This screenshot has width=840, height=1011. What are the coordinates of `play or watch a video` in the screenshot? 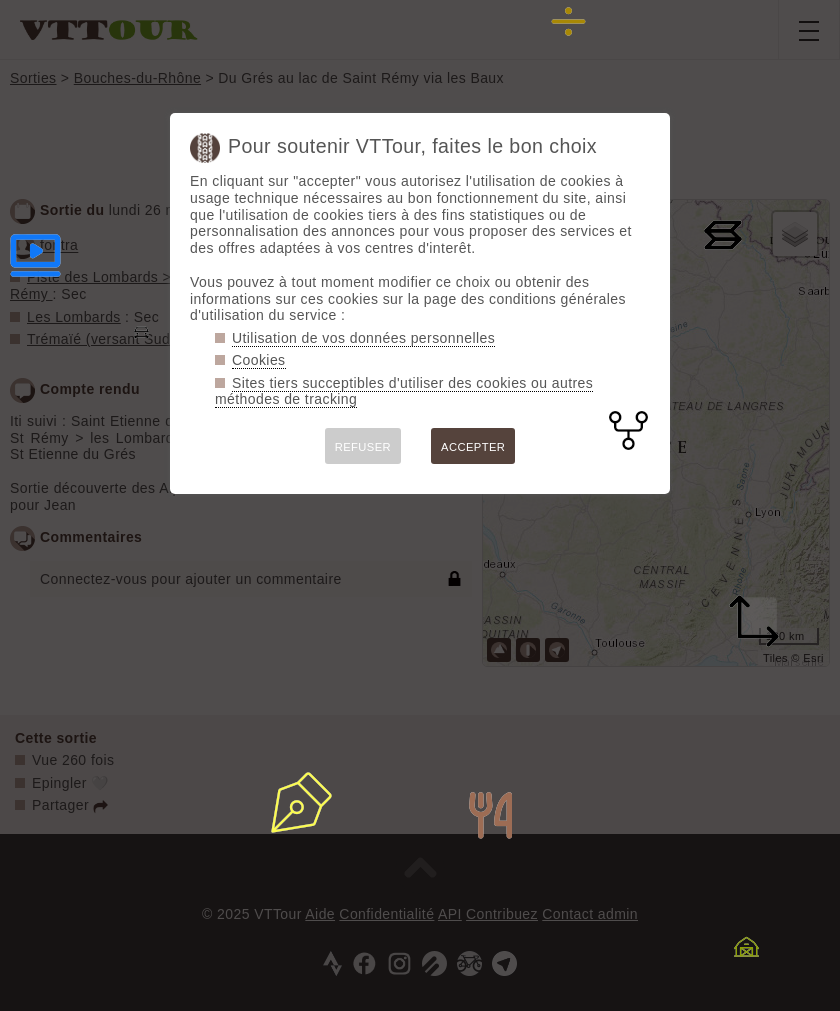 It's located at (35, 255).